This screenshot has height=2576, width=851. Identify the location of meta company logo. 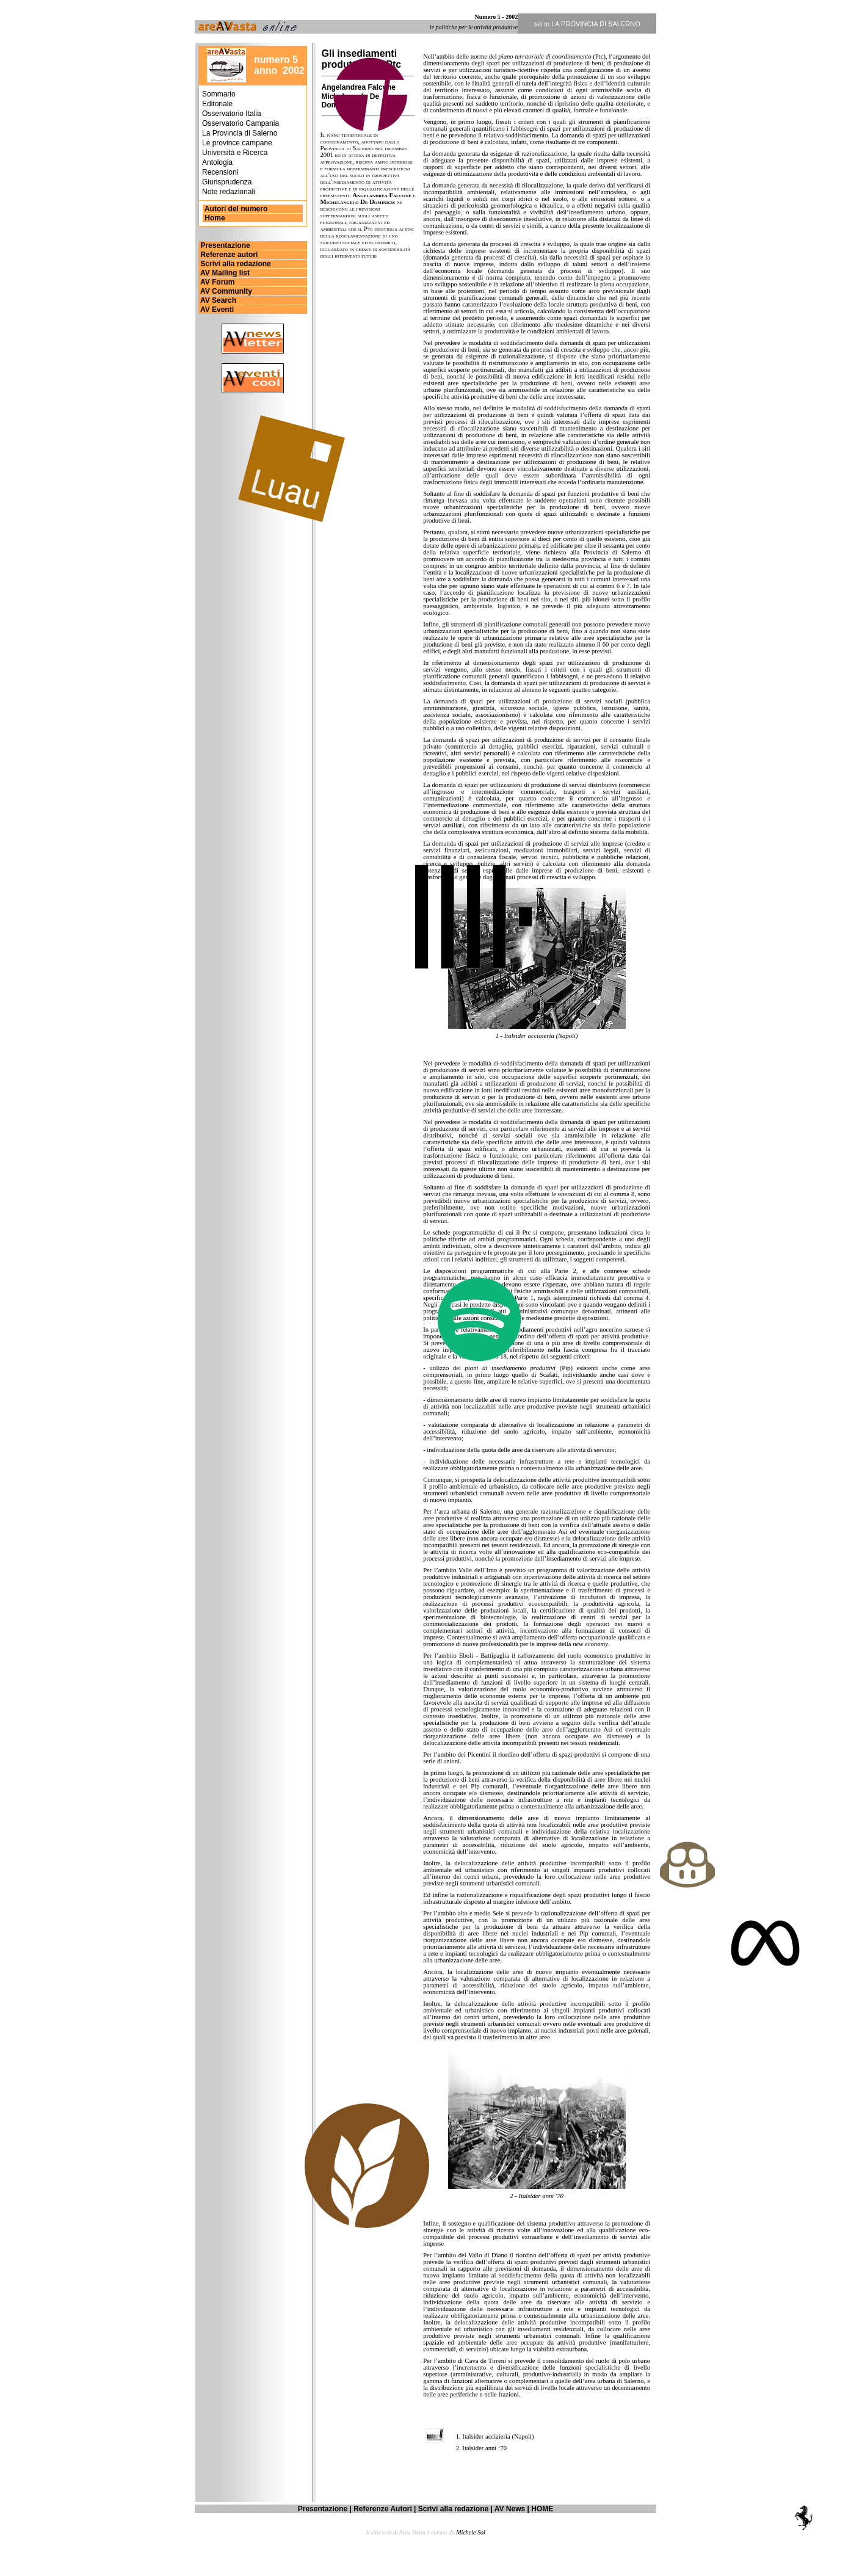
(765, 1943).